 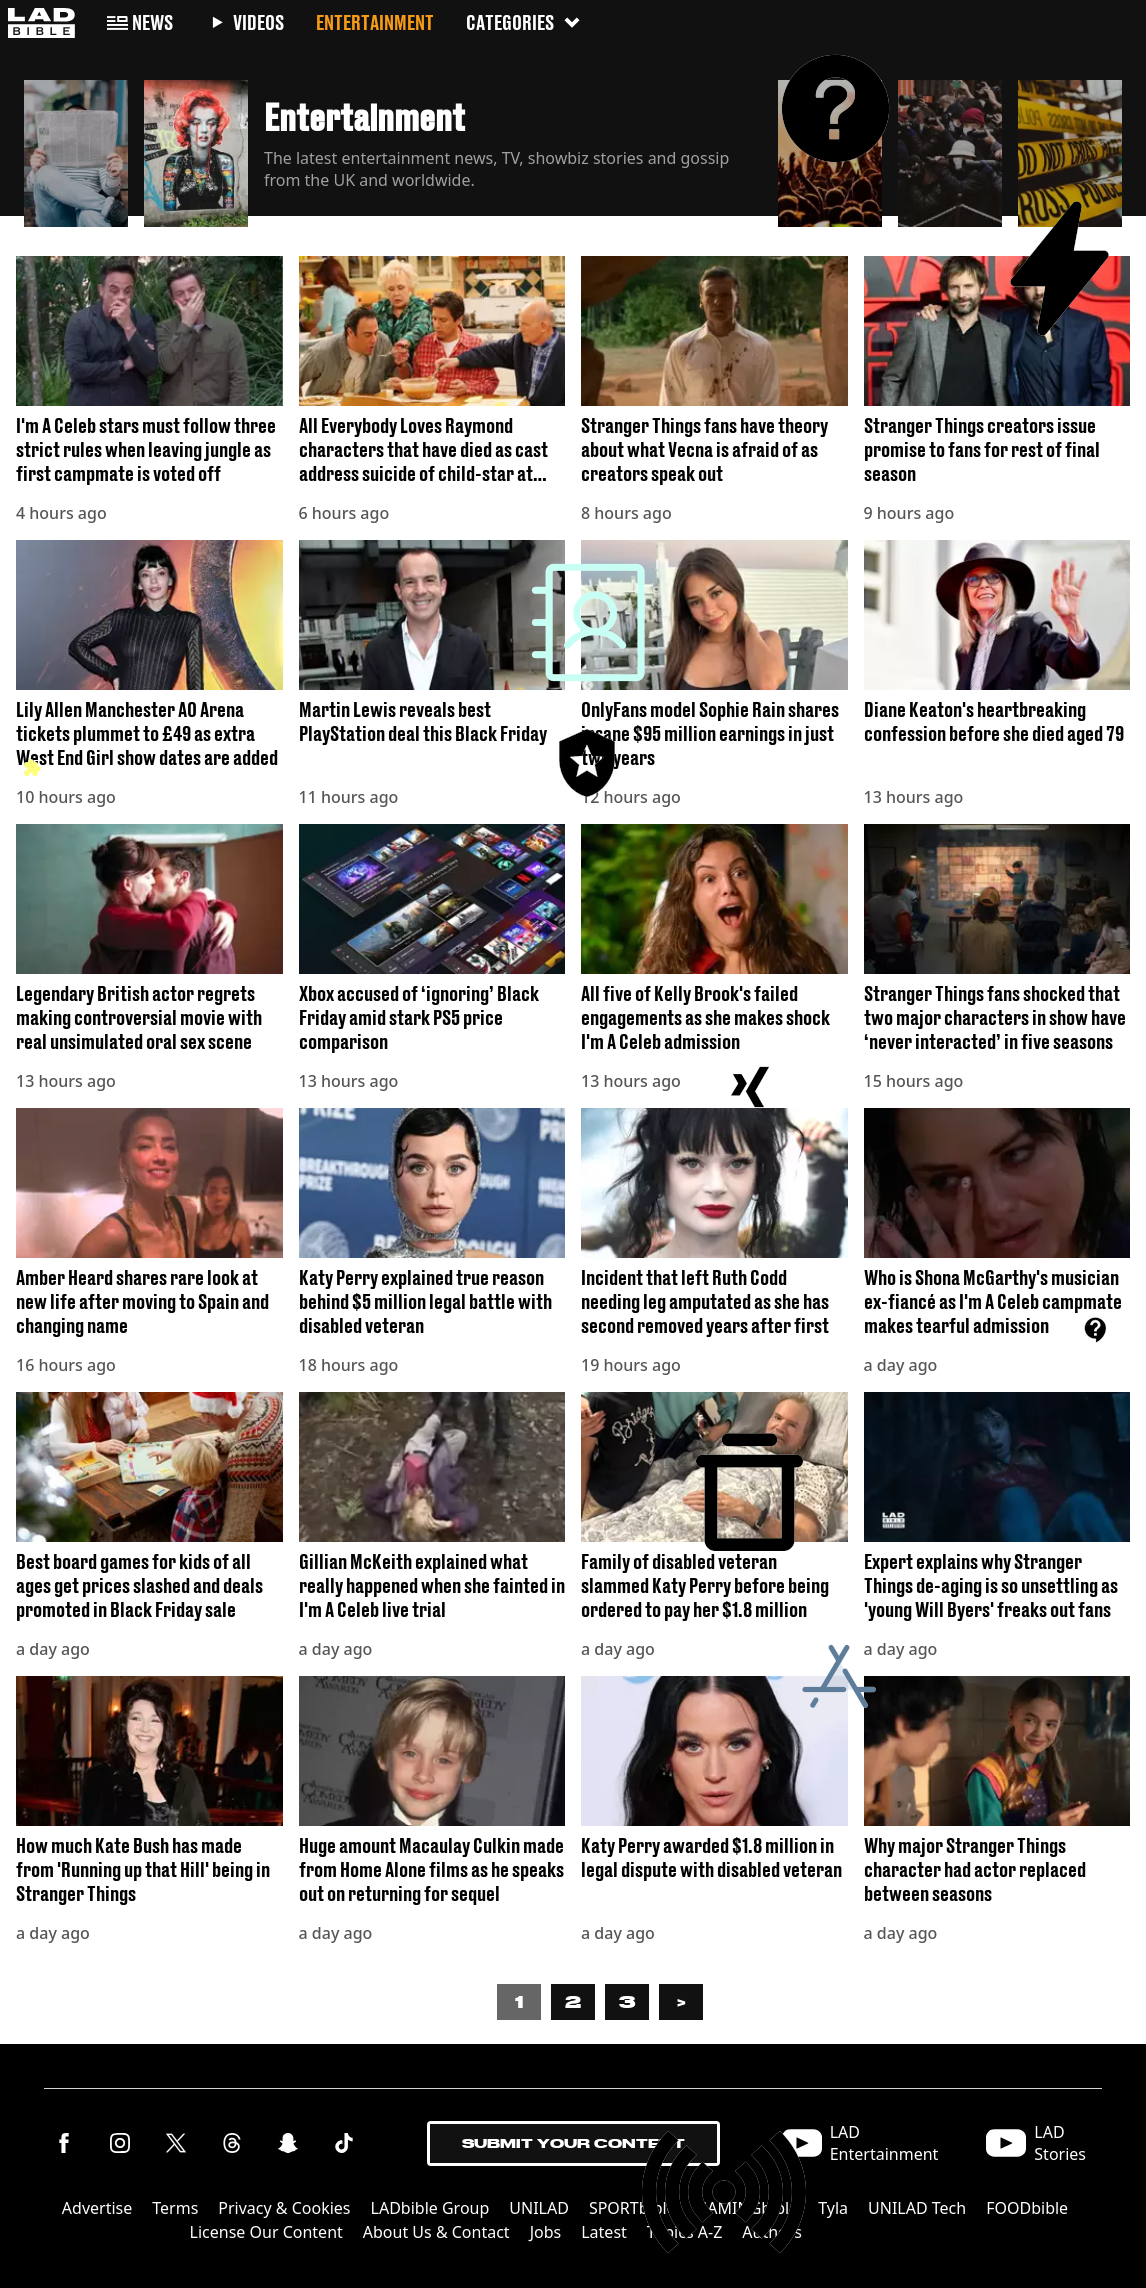 I want to click on toggle flash on for camera, so click(x=1059, y=268).